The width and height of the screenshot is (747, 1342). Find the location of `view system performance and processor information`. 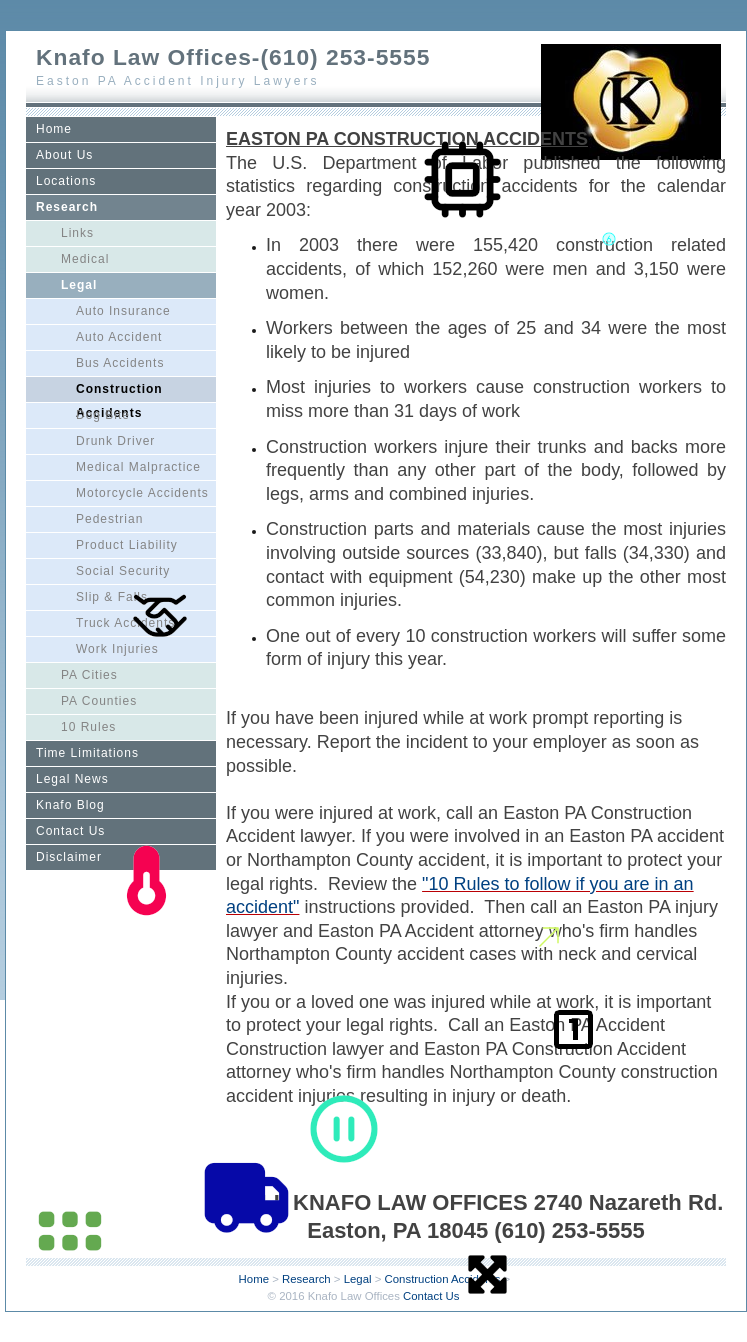

view system performance and processor information is located at coordinates (462, 179).